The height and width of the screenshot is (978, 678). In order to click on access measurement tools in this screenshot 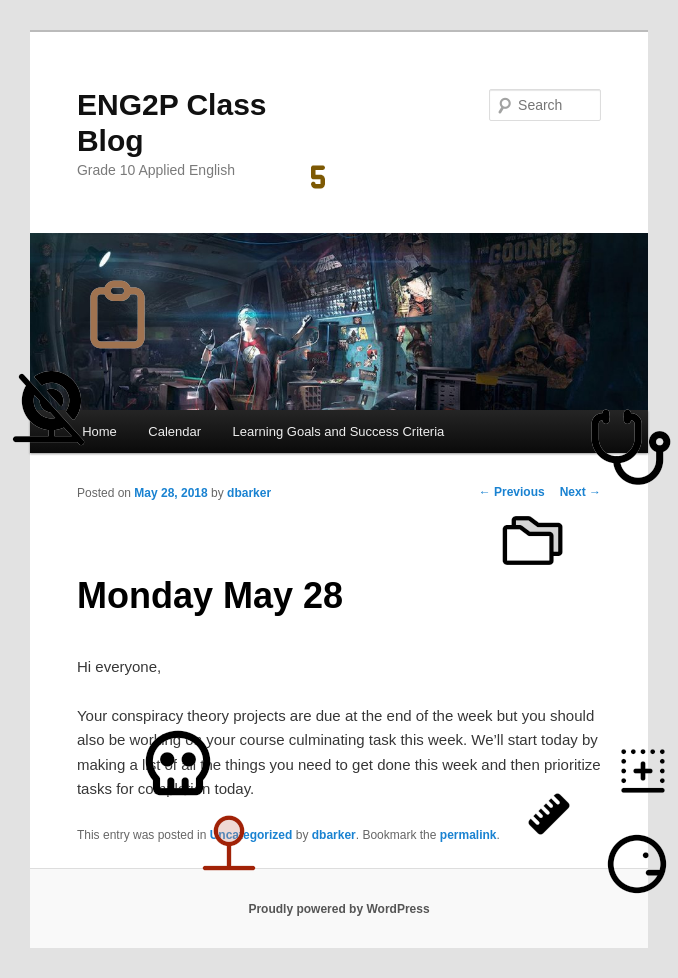, I will do `click(549, 814)`.